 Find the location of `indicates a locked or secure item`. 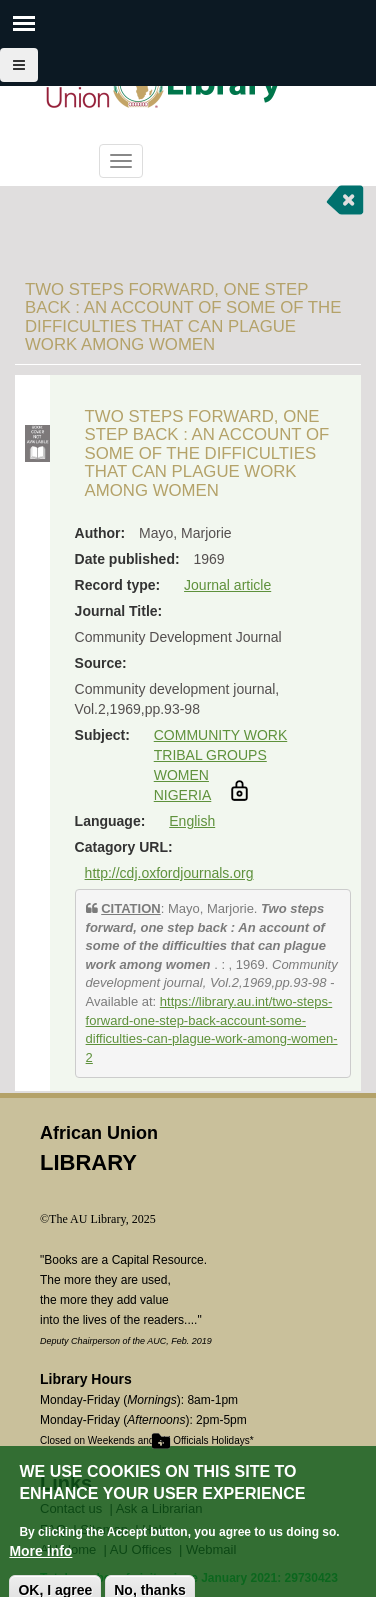

indicates a locked or secure item is located at coordinates (239, 790).